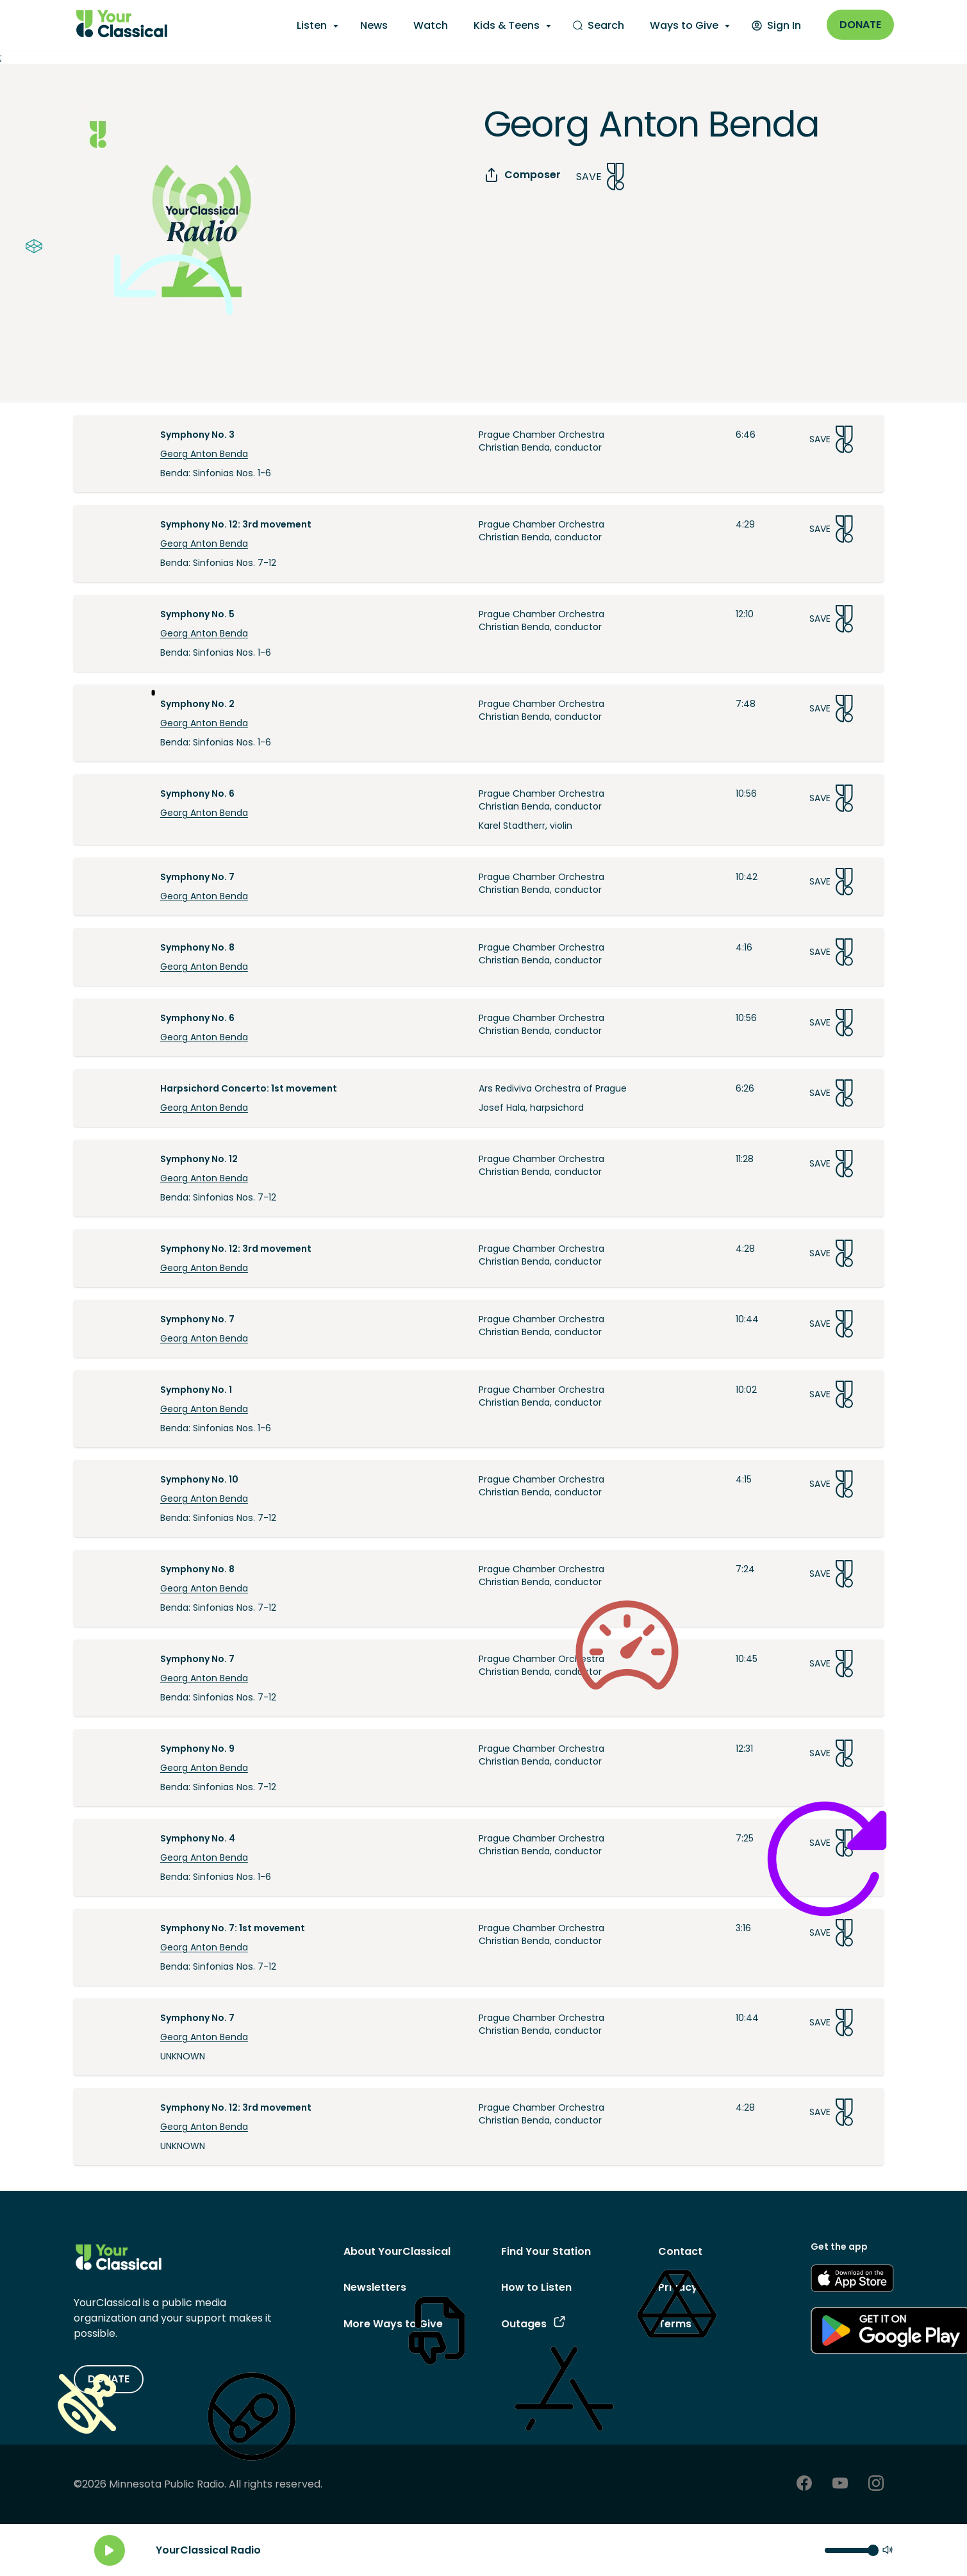  What do you see at coordinates (829, 1859) in the screenshot?
I see `refresh the current page or content` at bounding box center [829, 1859].